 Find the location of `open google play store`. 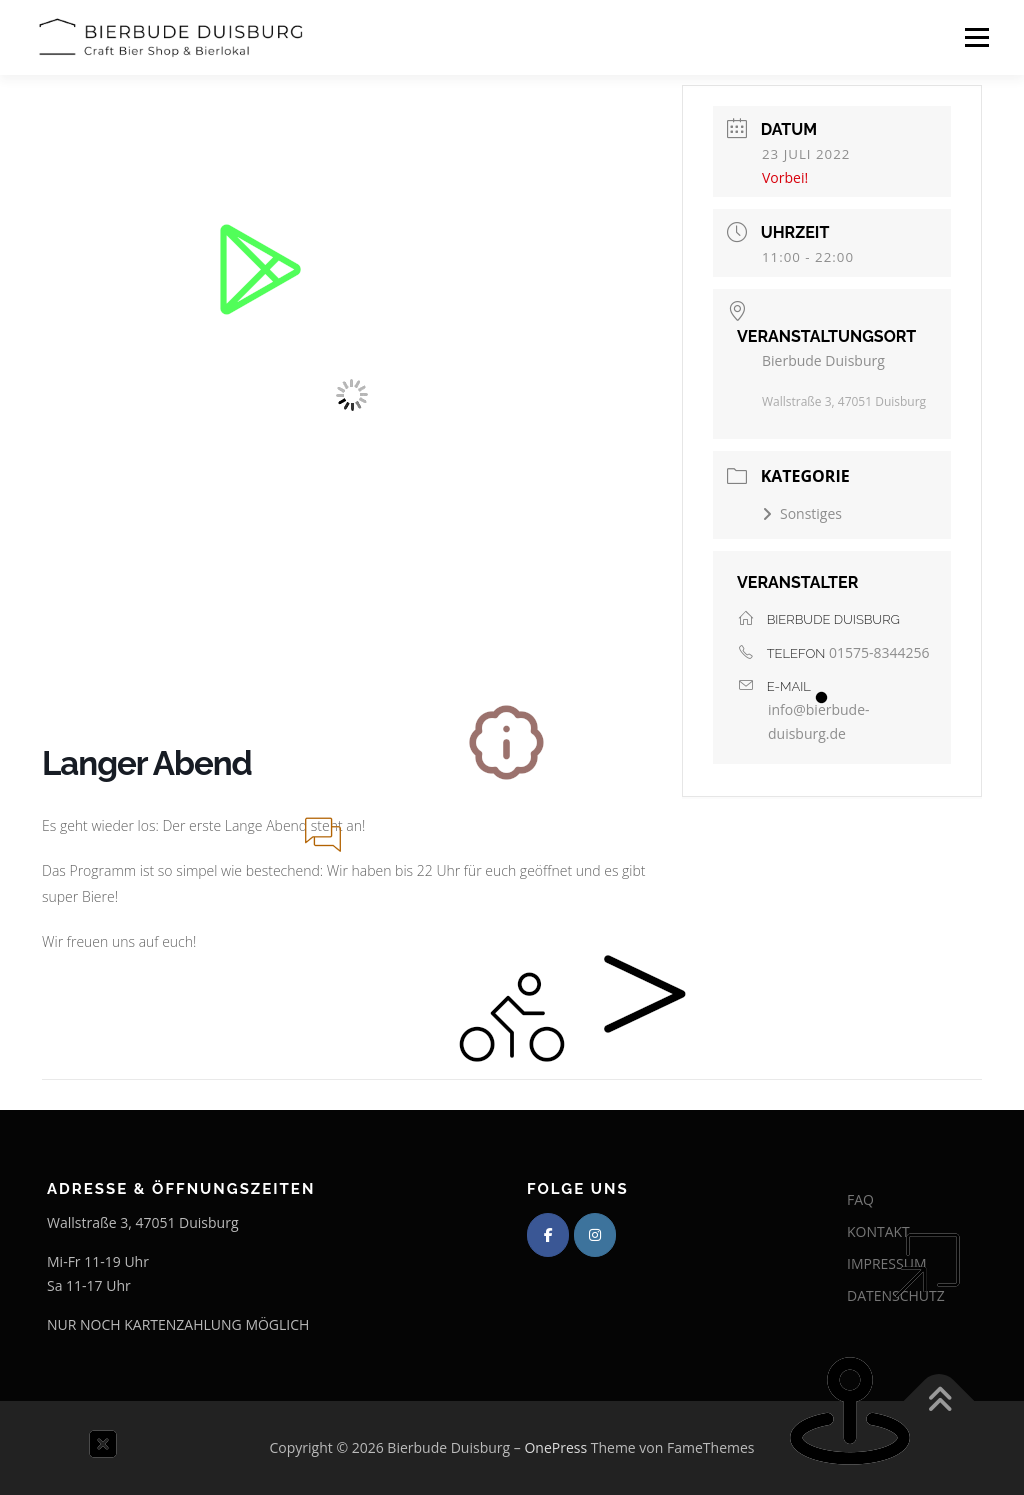

open google play store is located at coordinates (252, 269).